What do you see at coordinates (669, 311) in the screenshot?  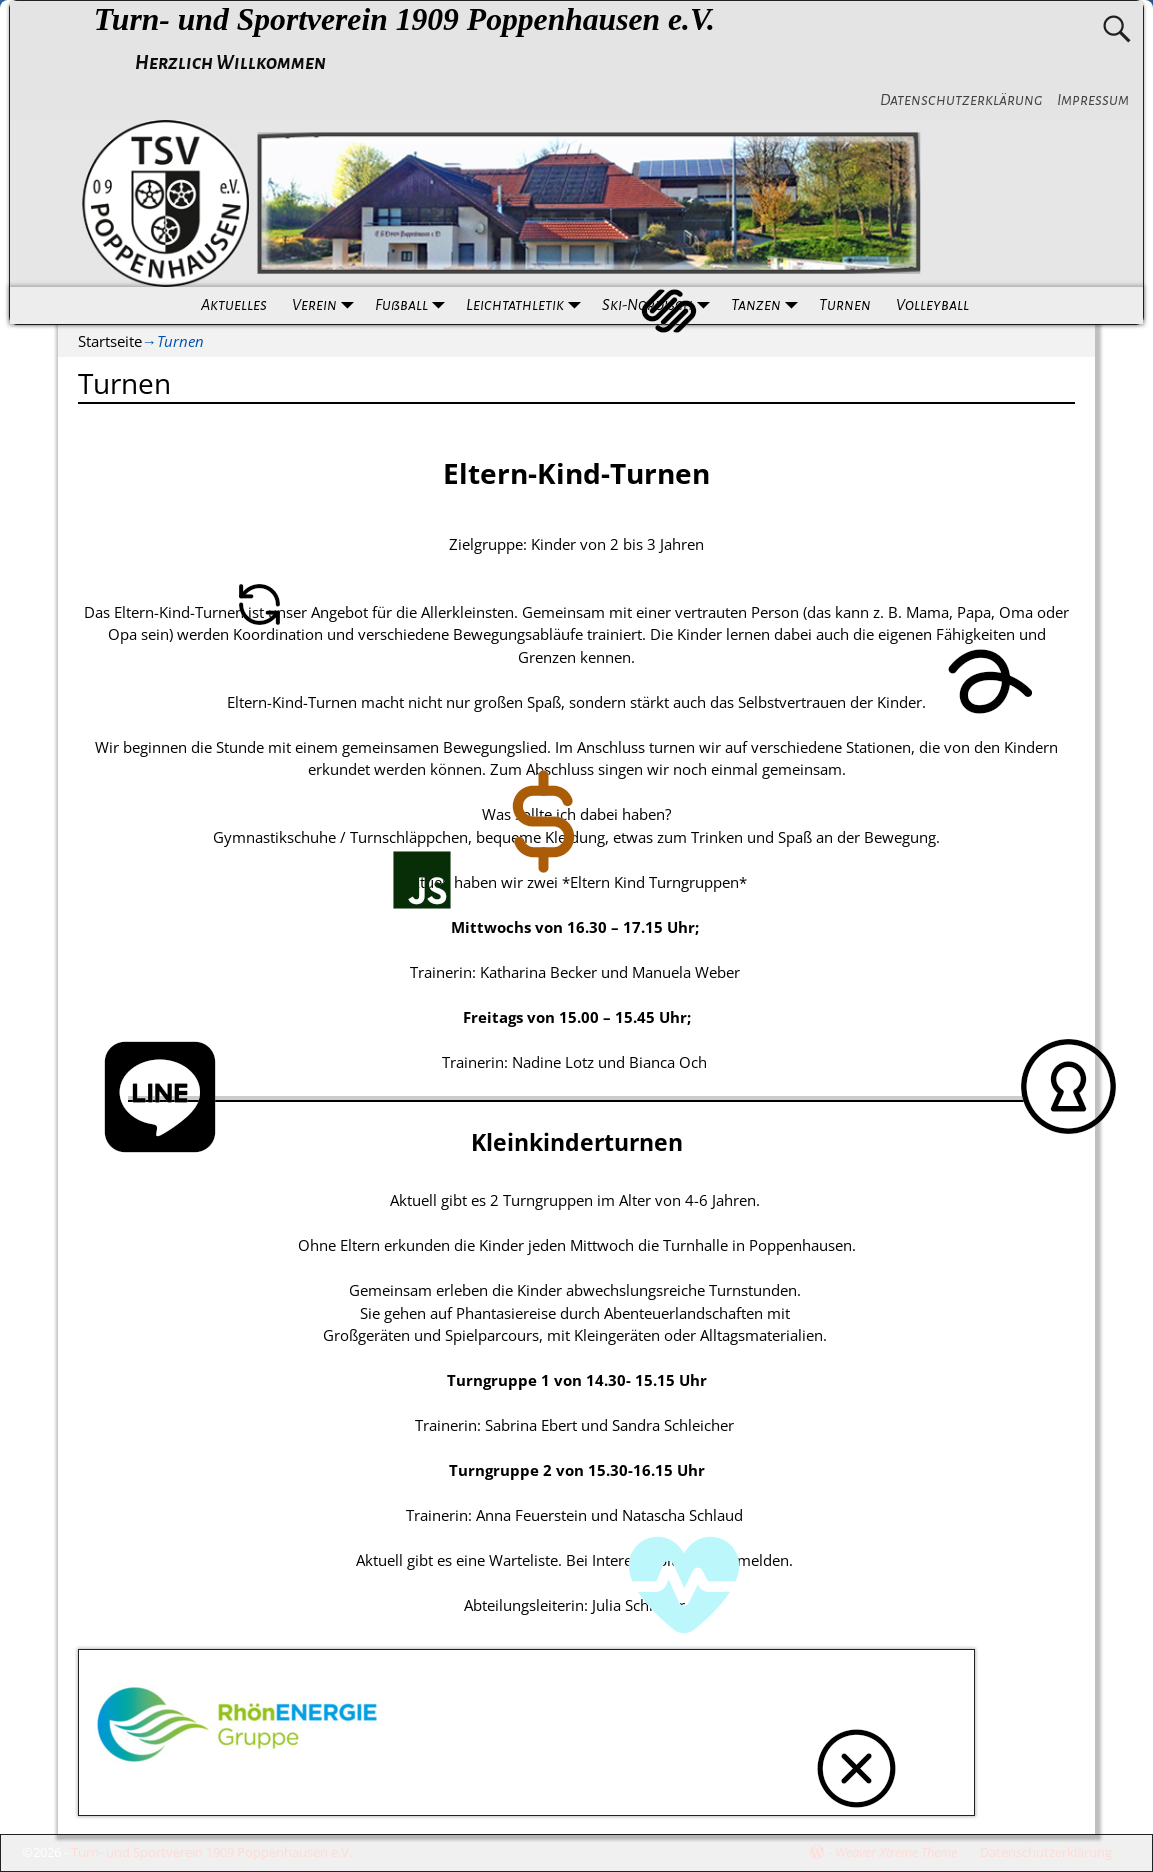 I see `squarespace logo` at bounding box center [669, 311].